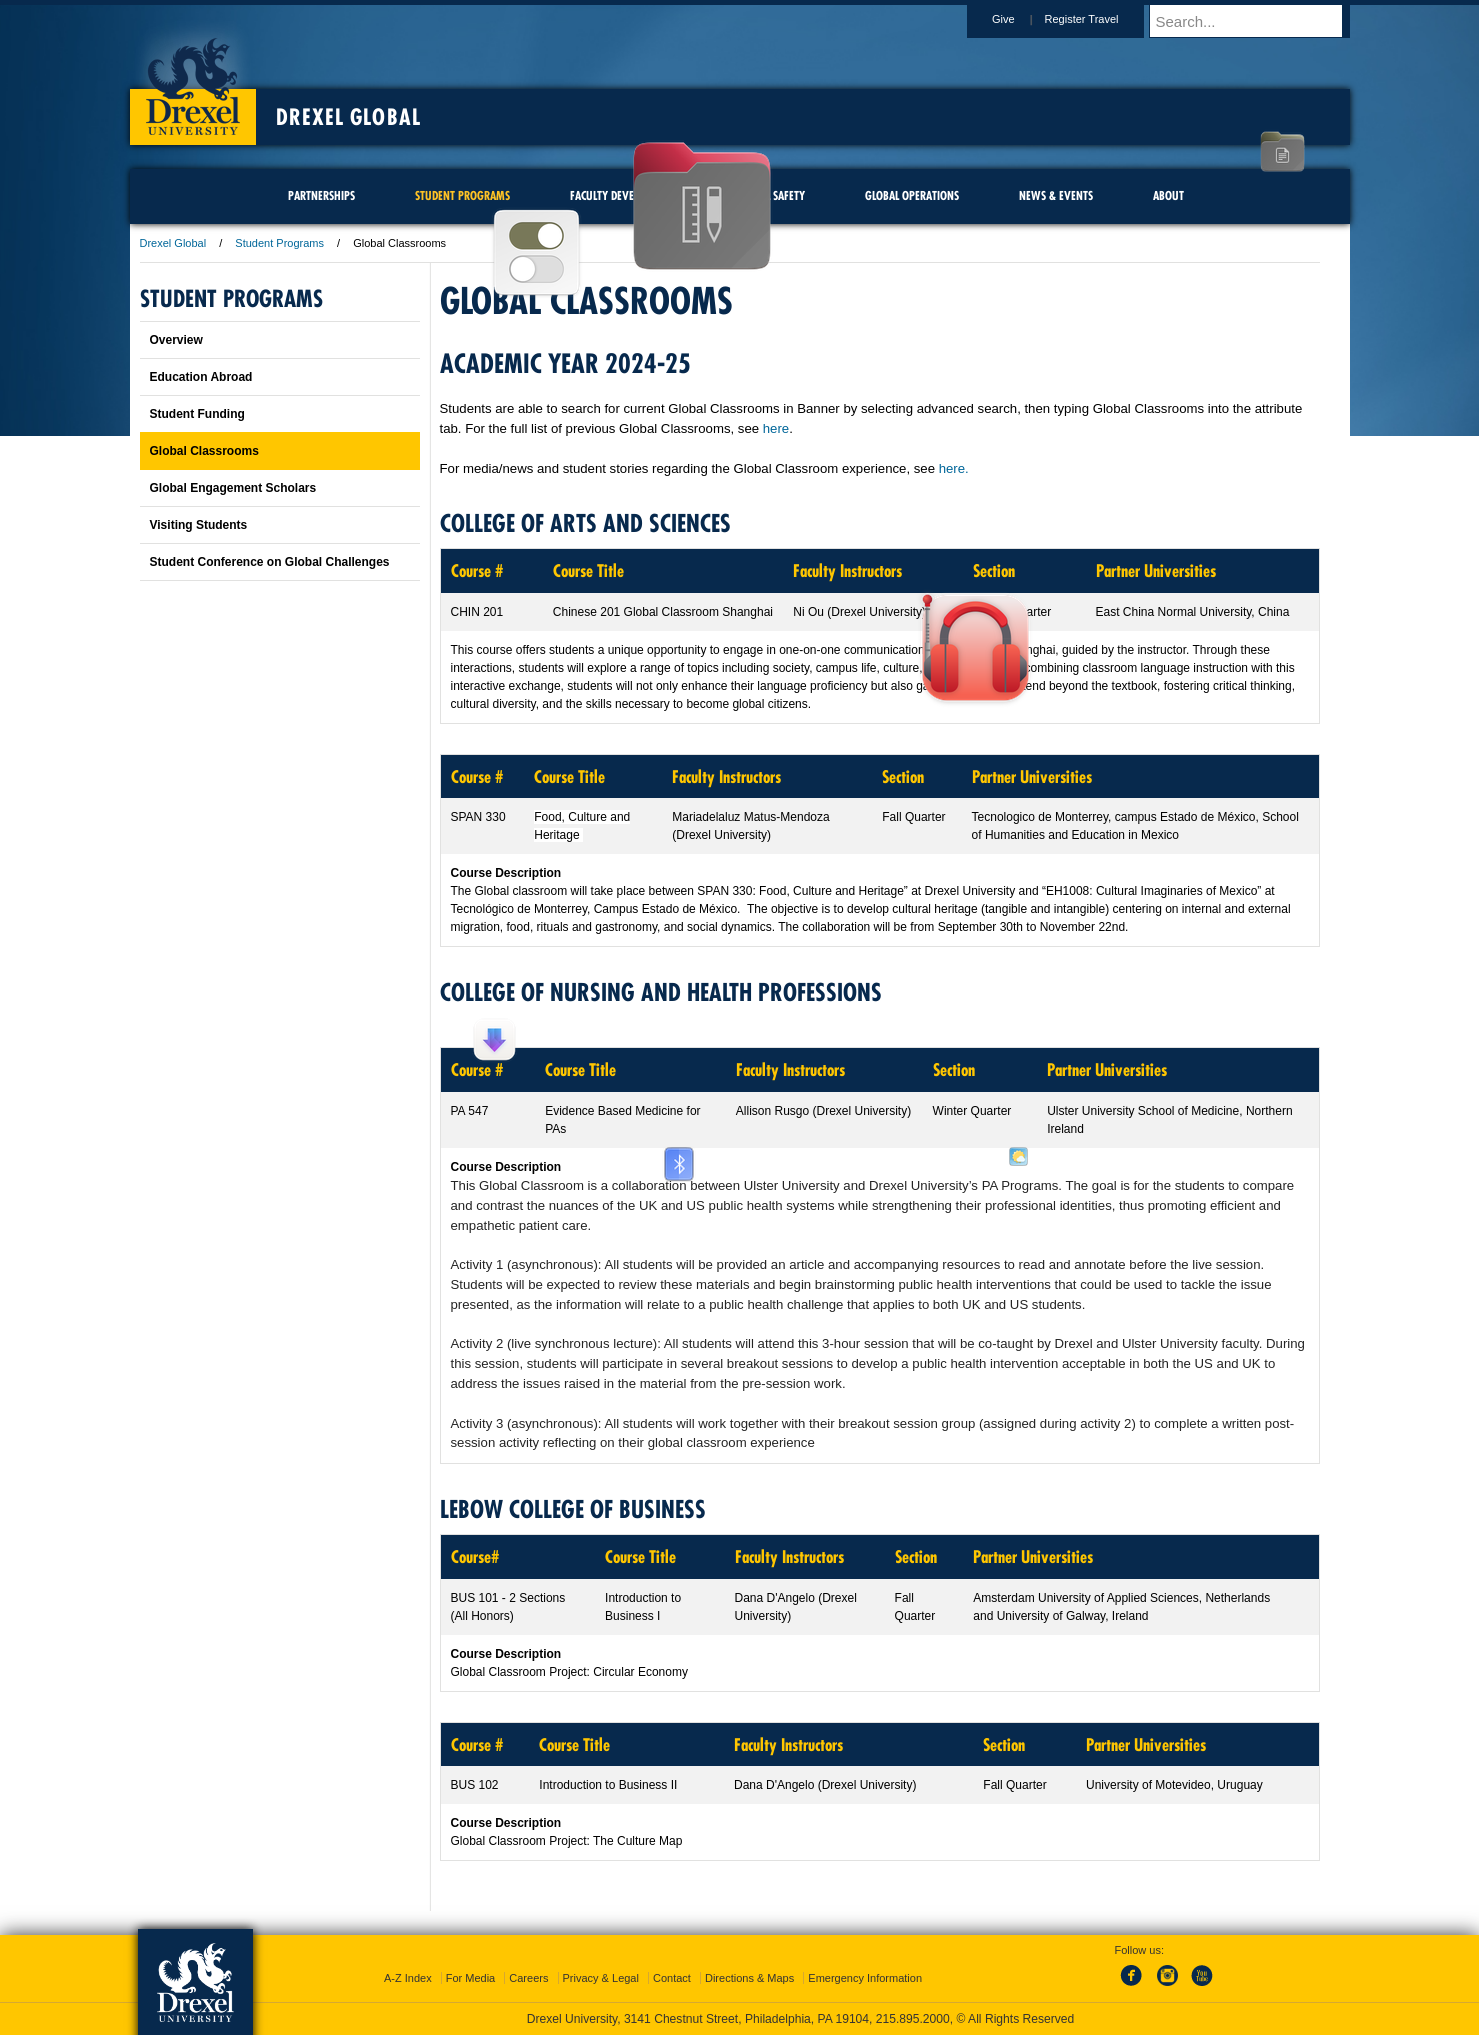  I want to click on open templates folder, so click(702, 206).